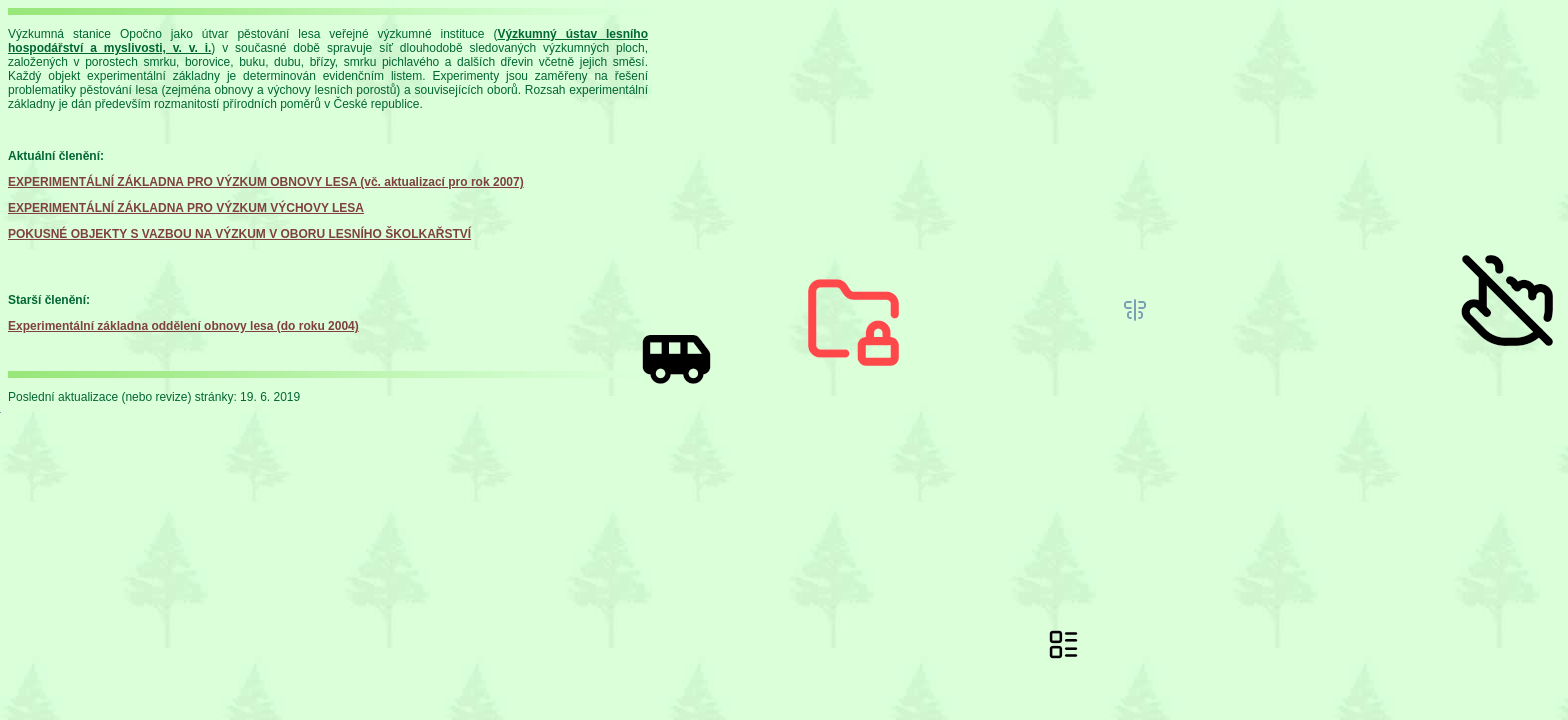 The image size is (1568, 720). I want to click on book a shuttle or van service, so click(676, 357).